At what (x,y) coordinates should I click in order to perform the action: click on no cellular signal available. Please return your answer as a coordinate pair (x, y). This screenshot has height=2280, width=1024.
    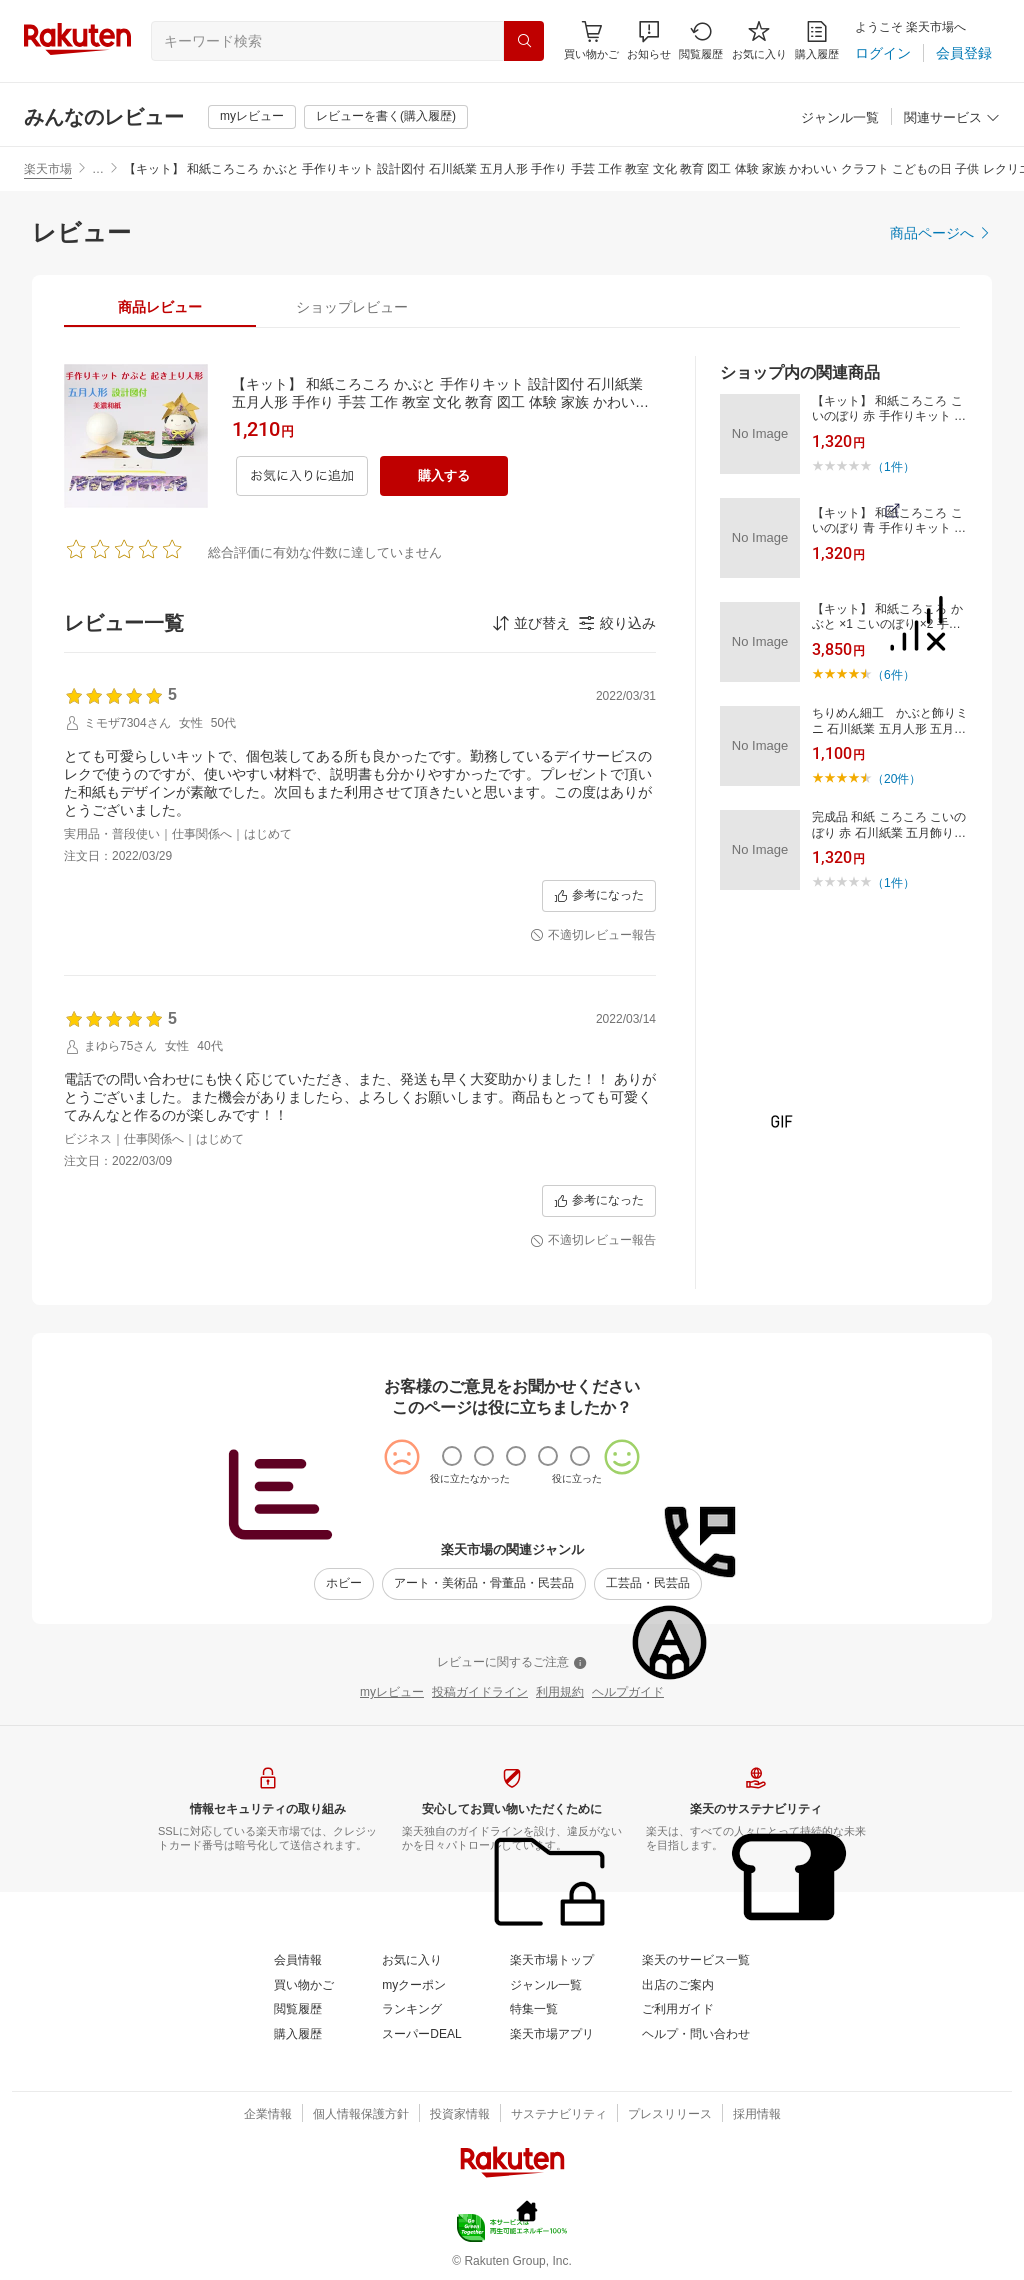
    Looking at the image, I should click on (919, 627).